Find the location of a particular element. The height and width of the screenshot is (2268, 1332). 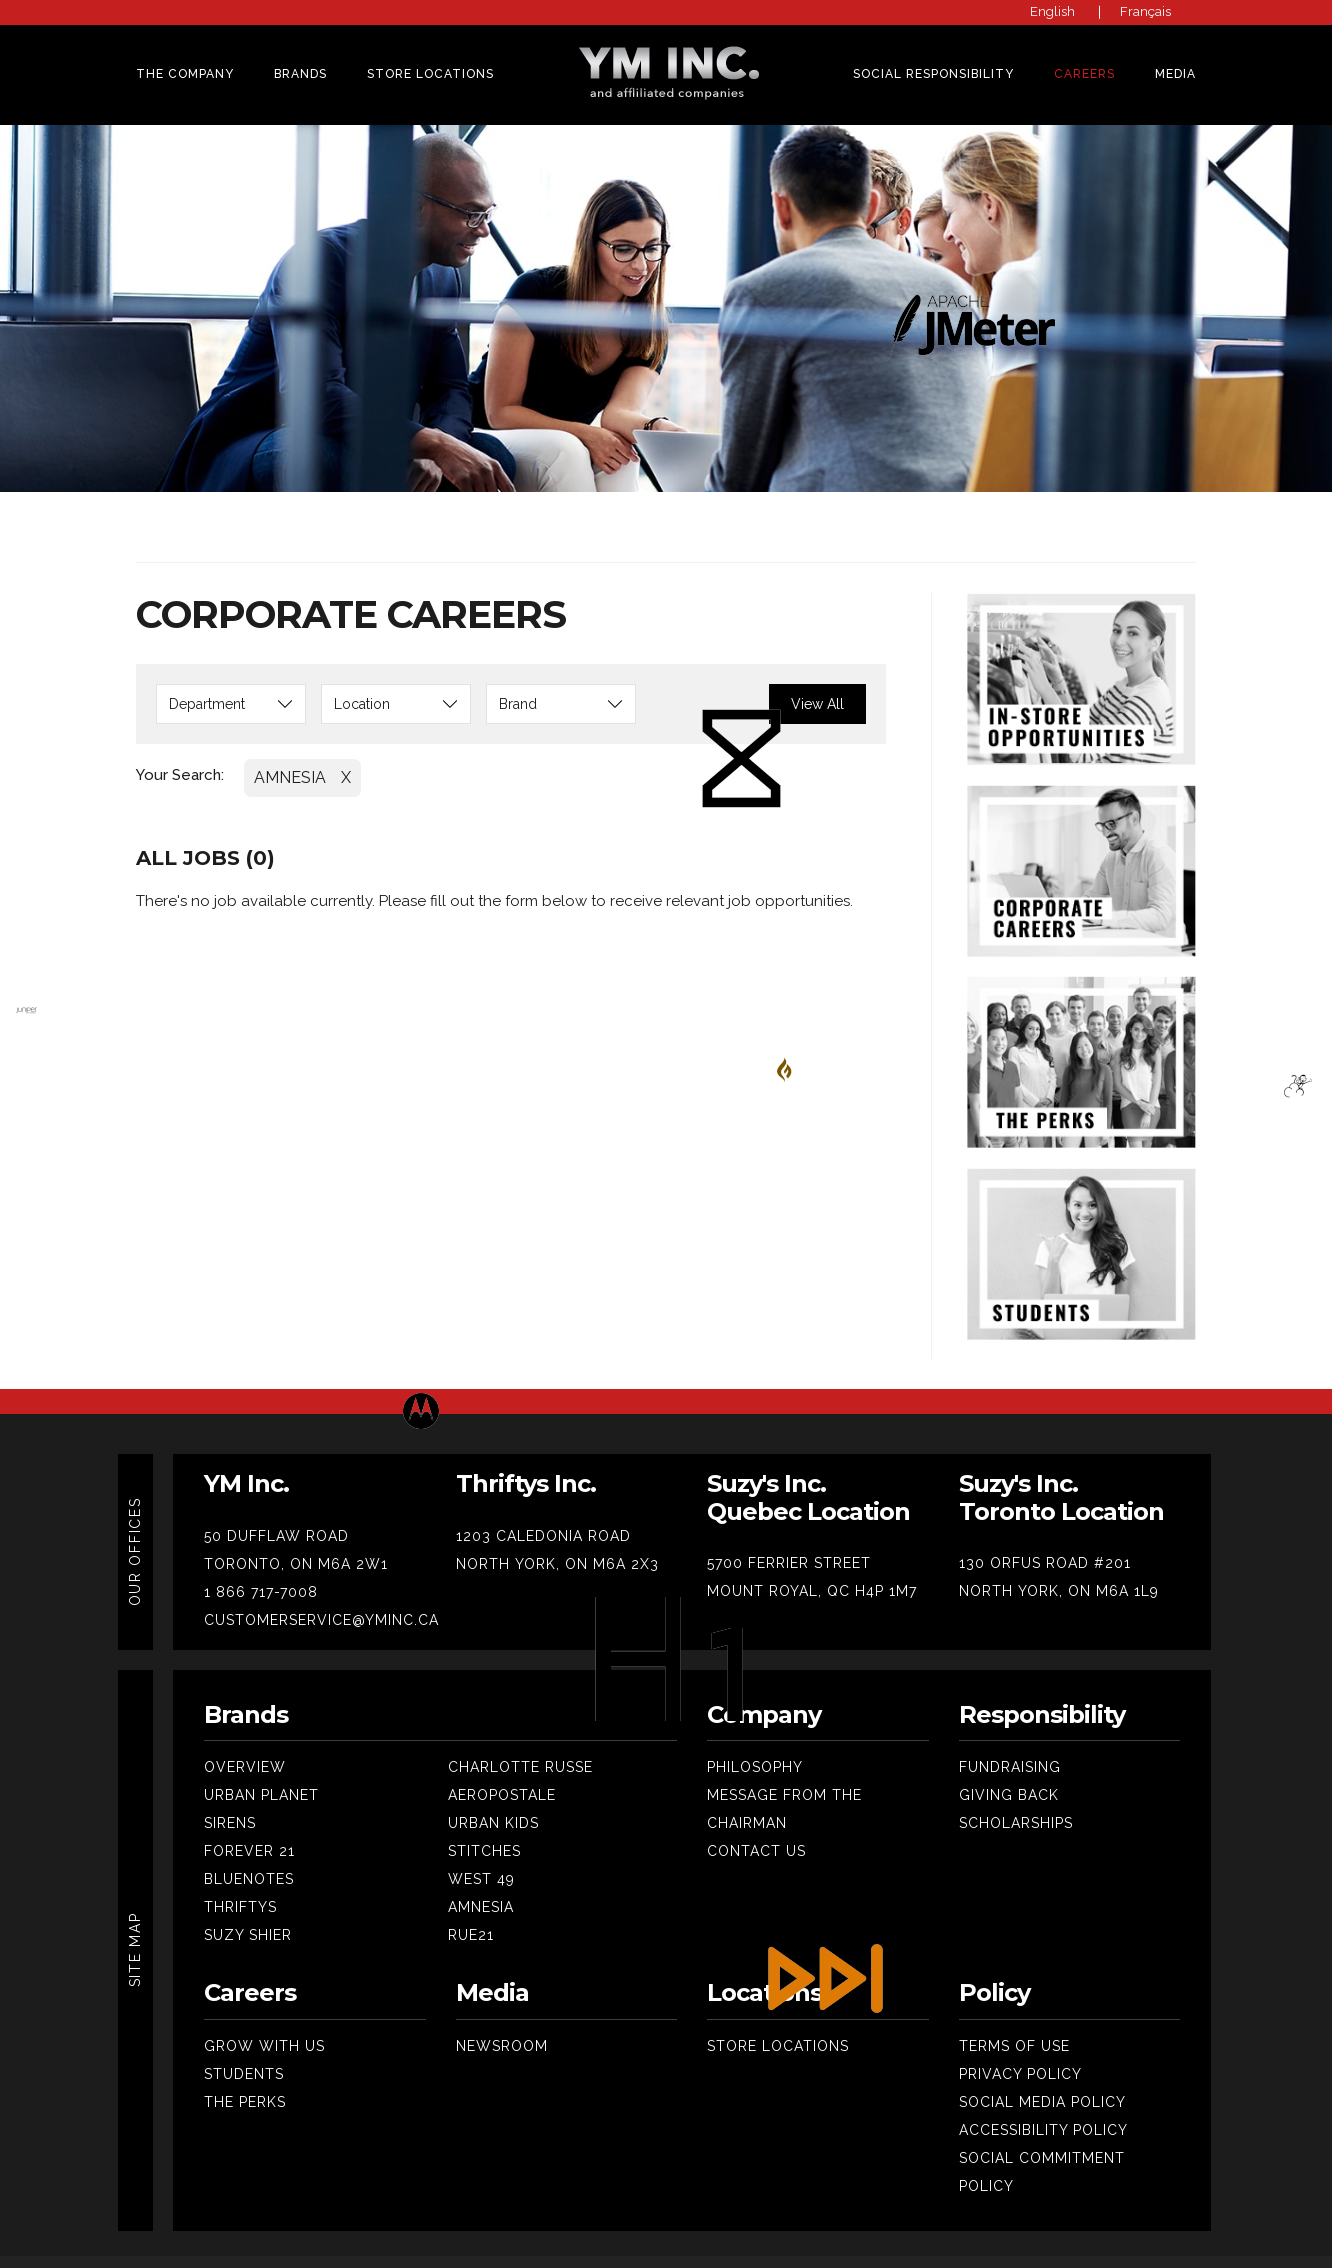

skip to the end of the current track is located at coordinates (825, 1978).